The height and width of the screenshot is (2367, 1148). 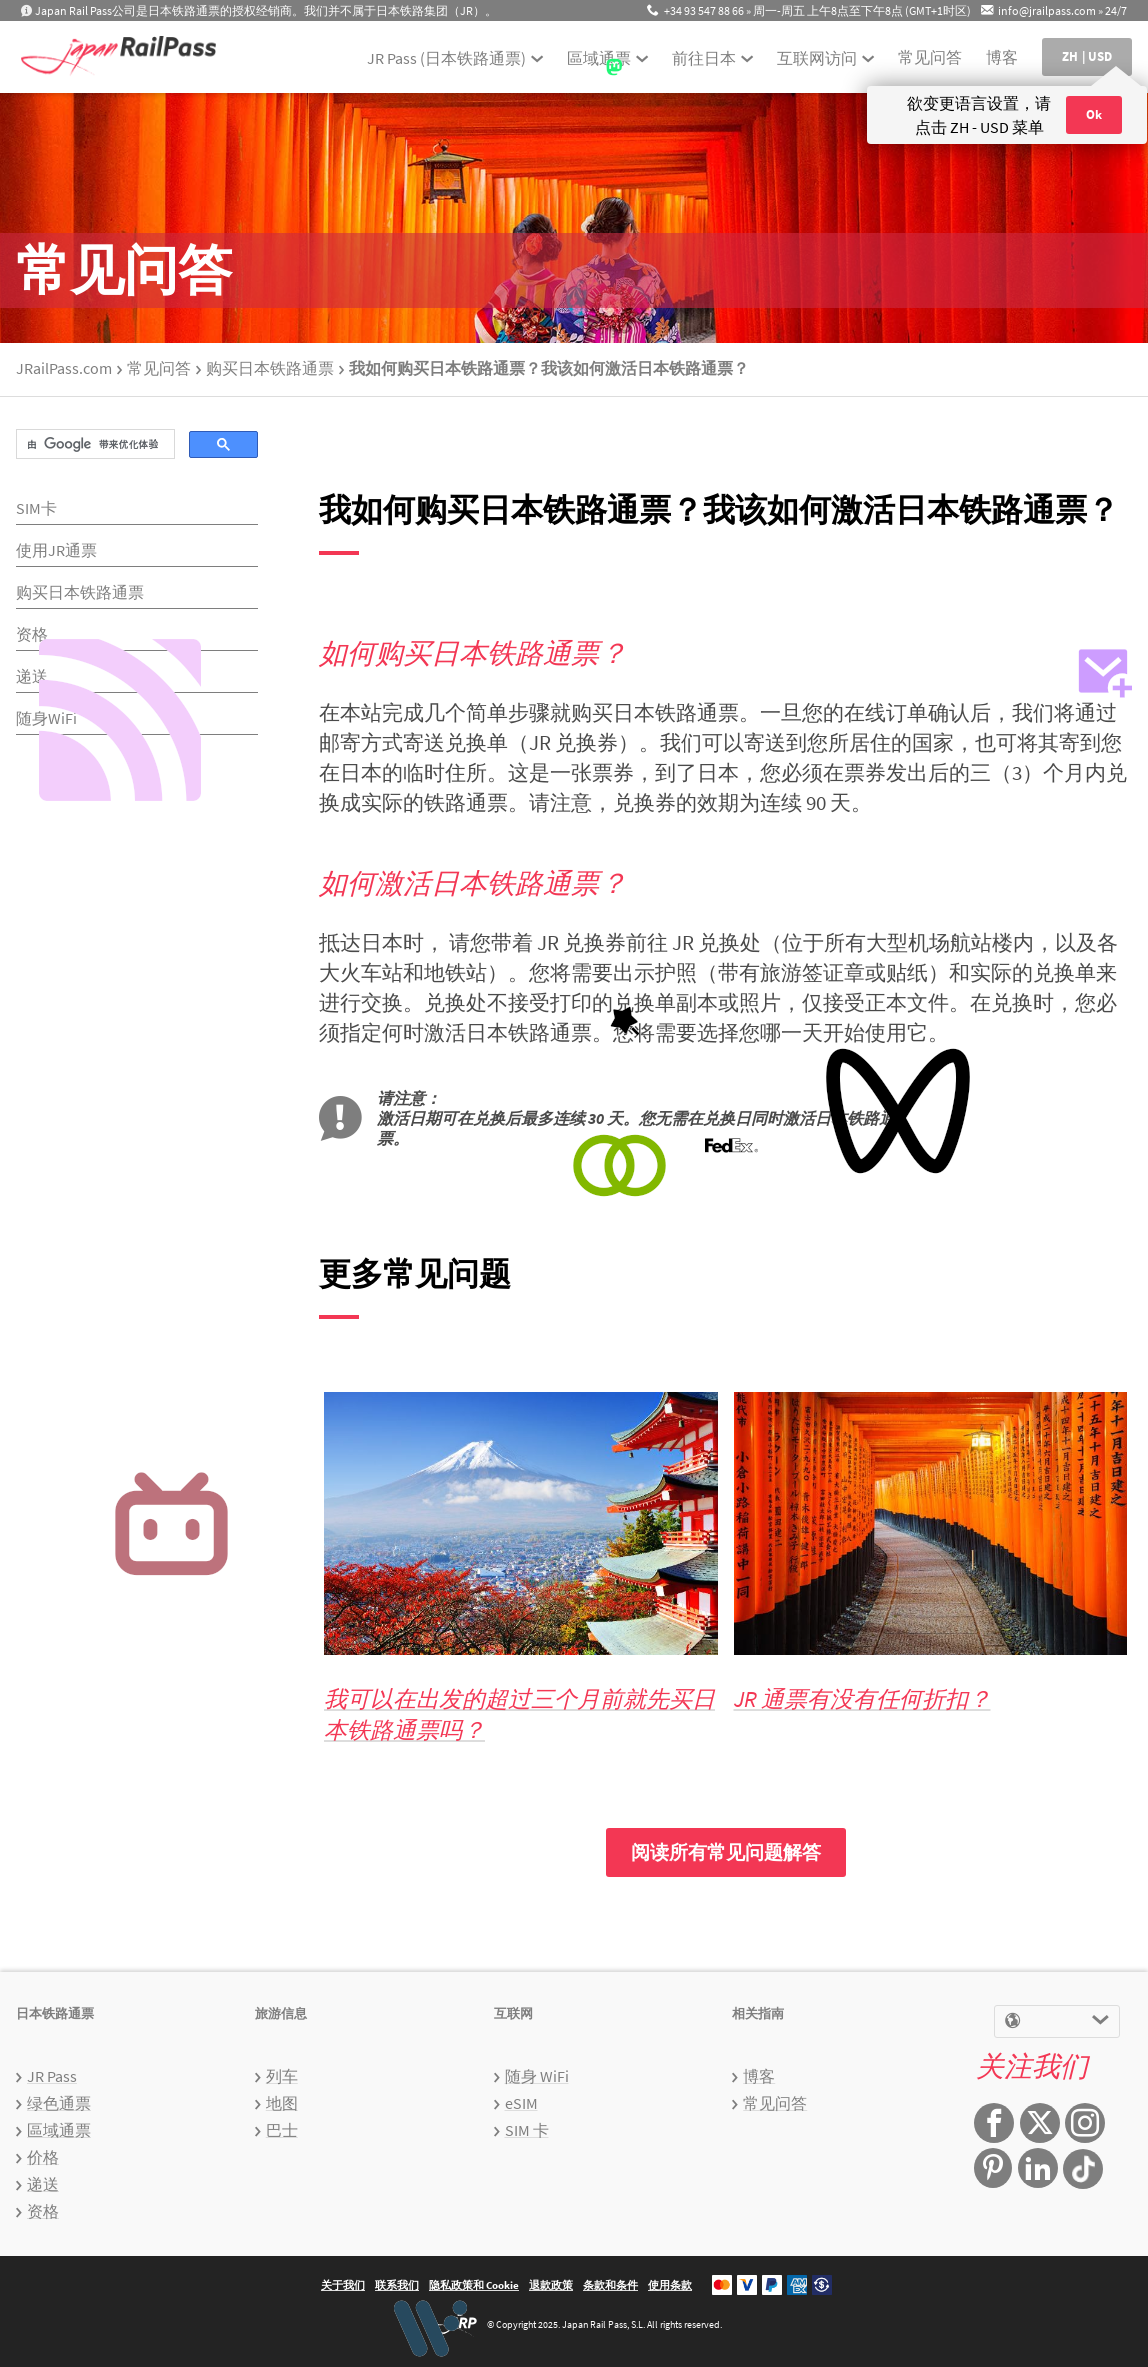 What do you see at coordinates (614, 67) in the screenshot?
I see `open Mastodon app` at bounding box center [614, 67].